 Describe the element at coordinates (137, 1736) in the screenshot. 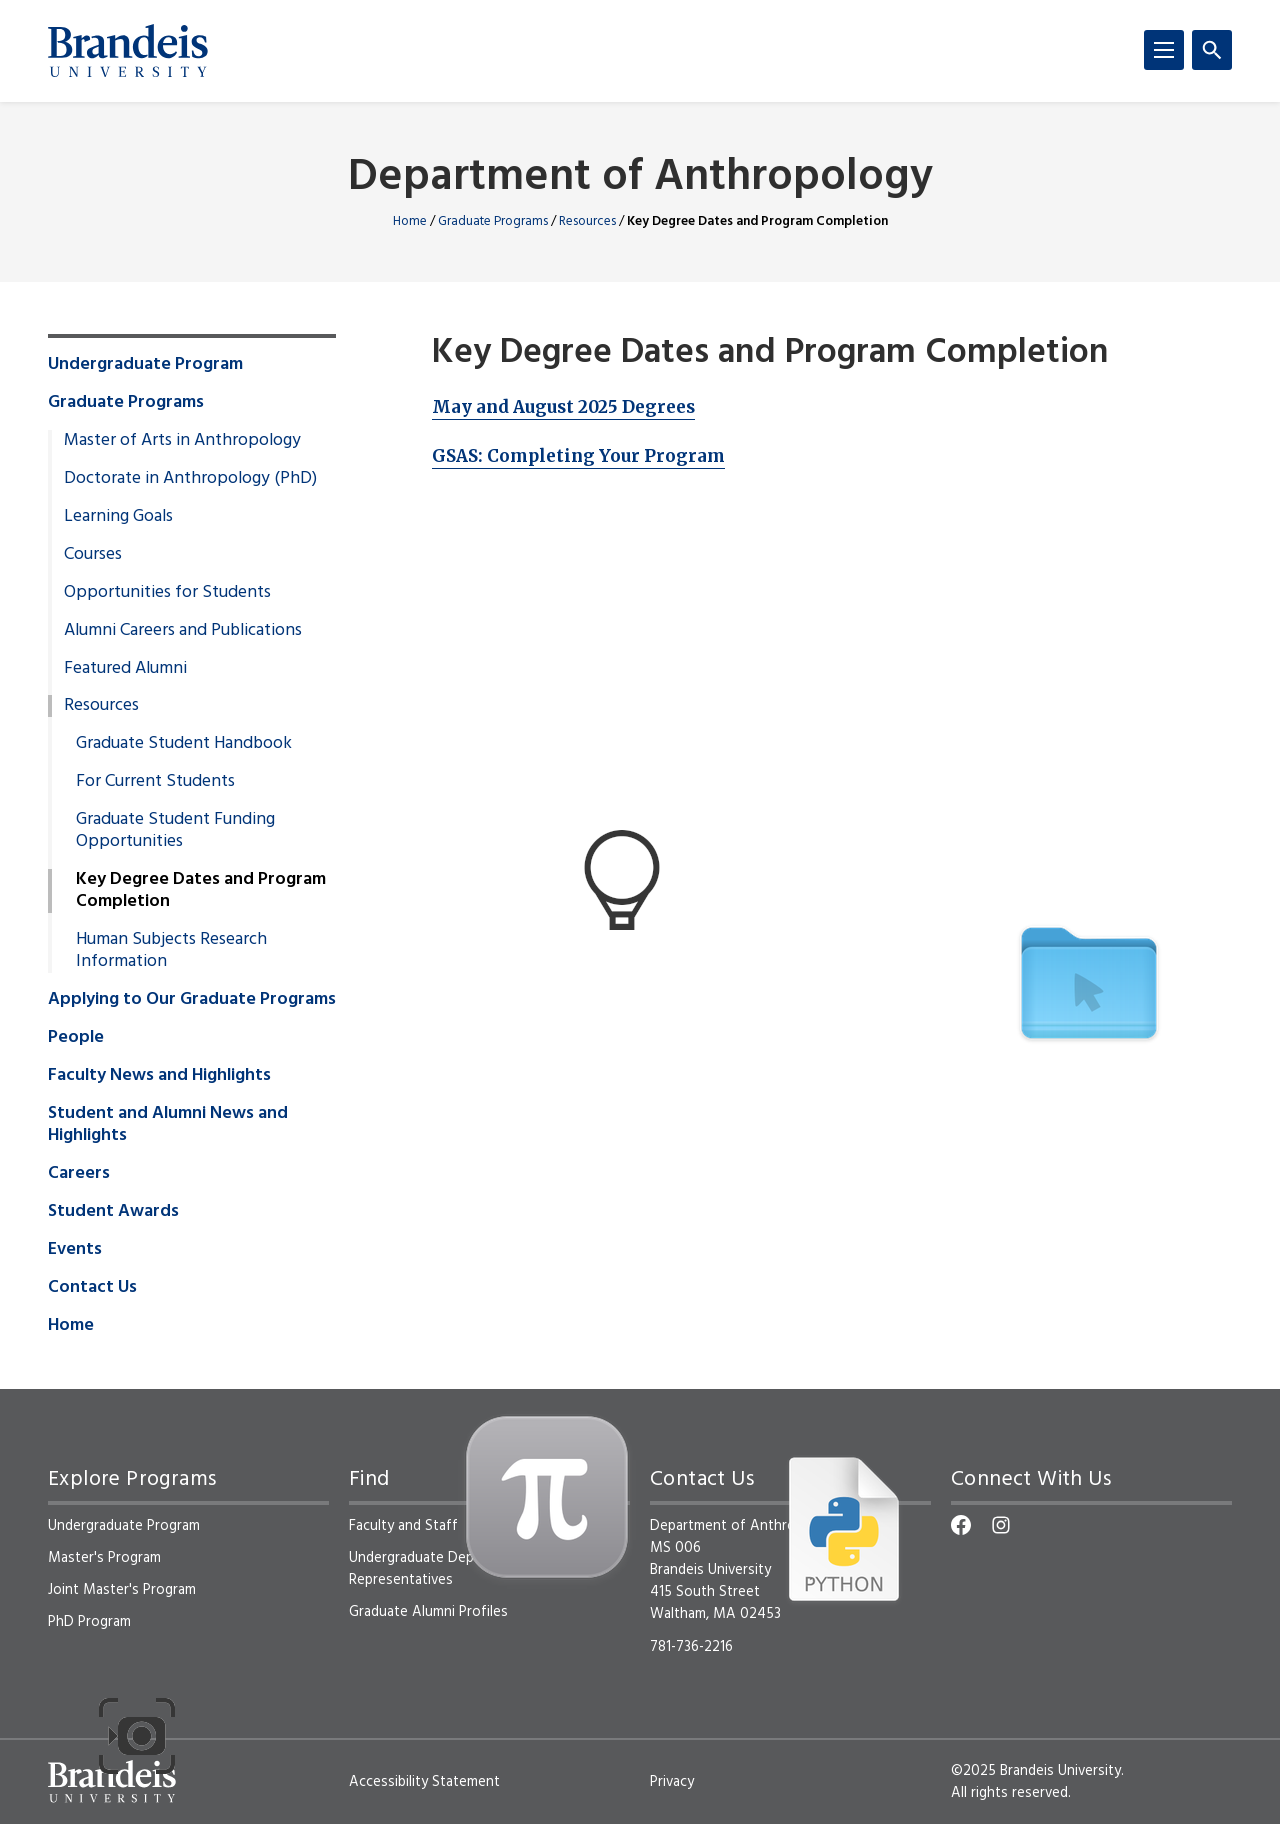

I see `start screen recording with Kooha` at that location.